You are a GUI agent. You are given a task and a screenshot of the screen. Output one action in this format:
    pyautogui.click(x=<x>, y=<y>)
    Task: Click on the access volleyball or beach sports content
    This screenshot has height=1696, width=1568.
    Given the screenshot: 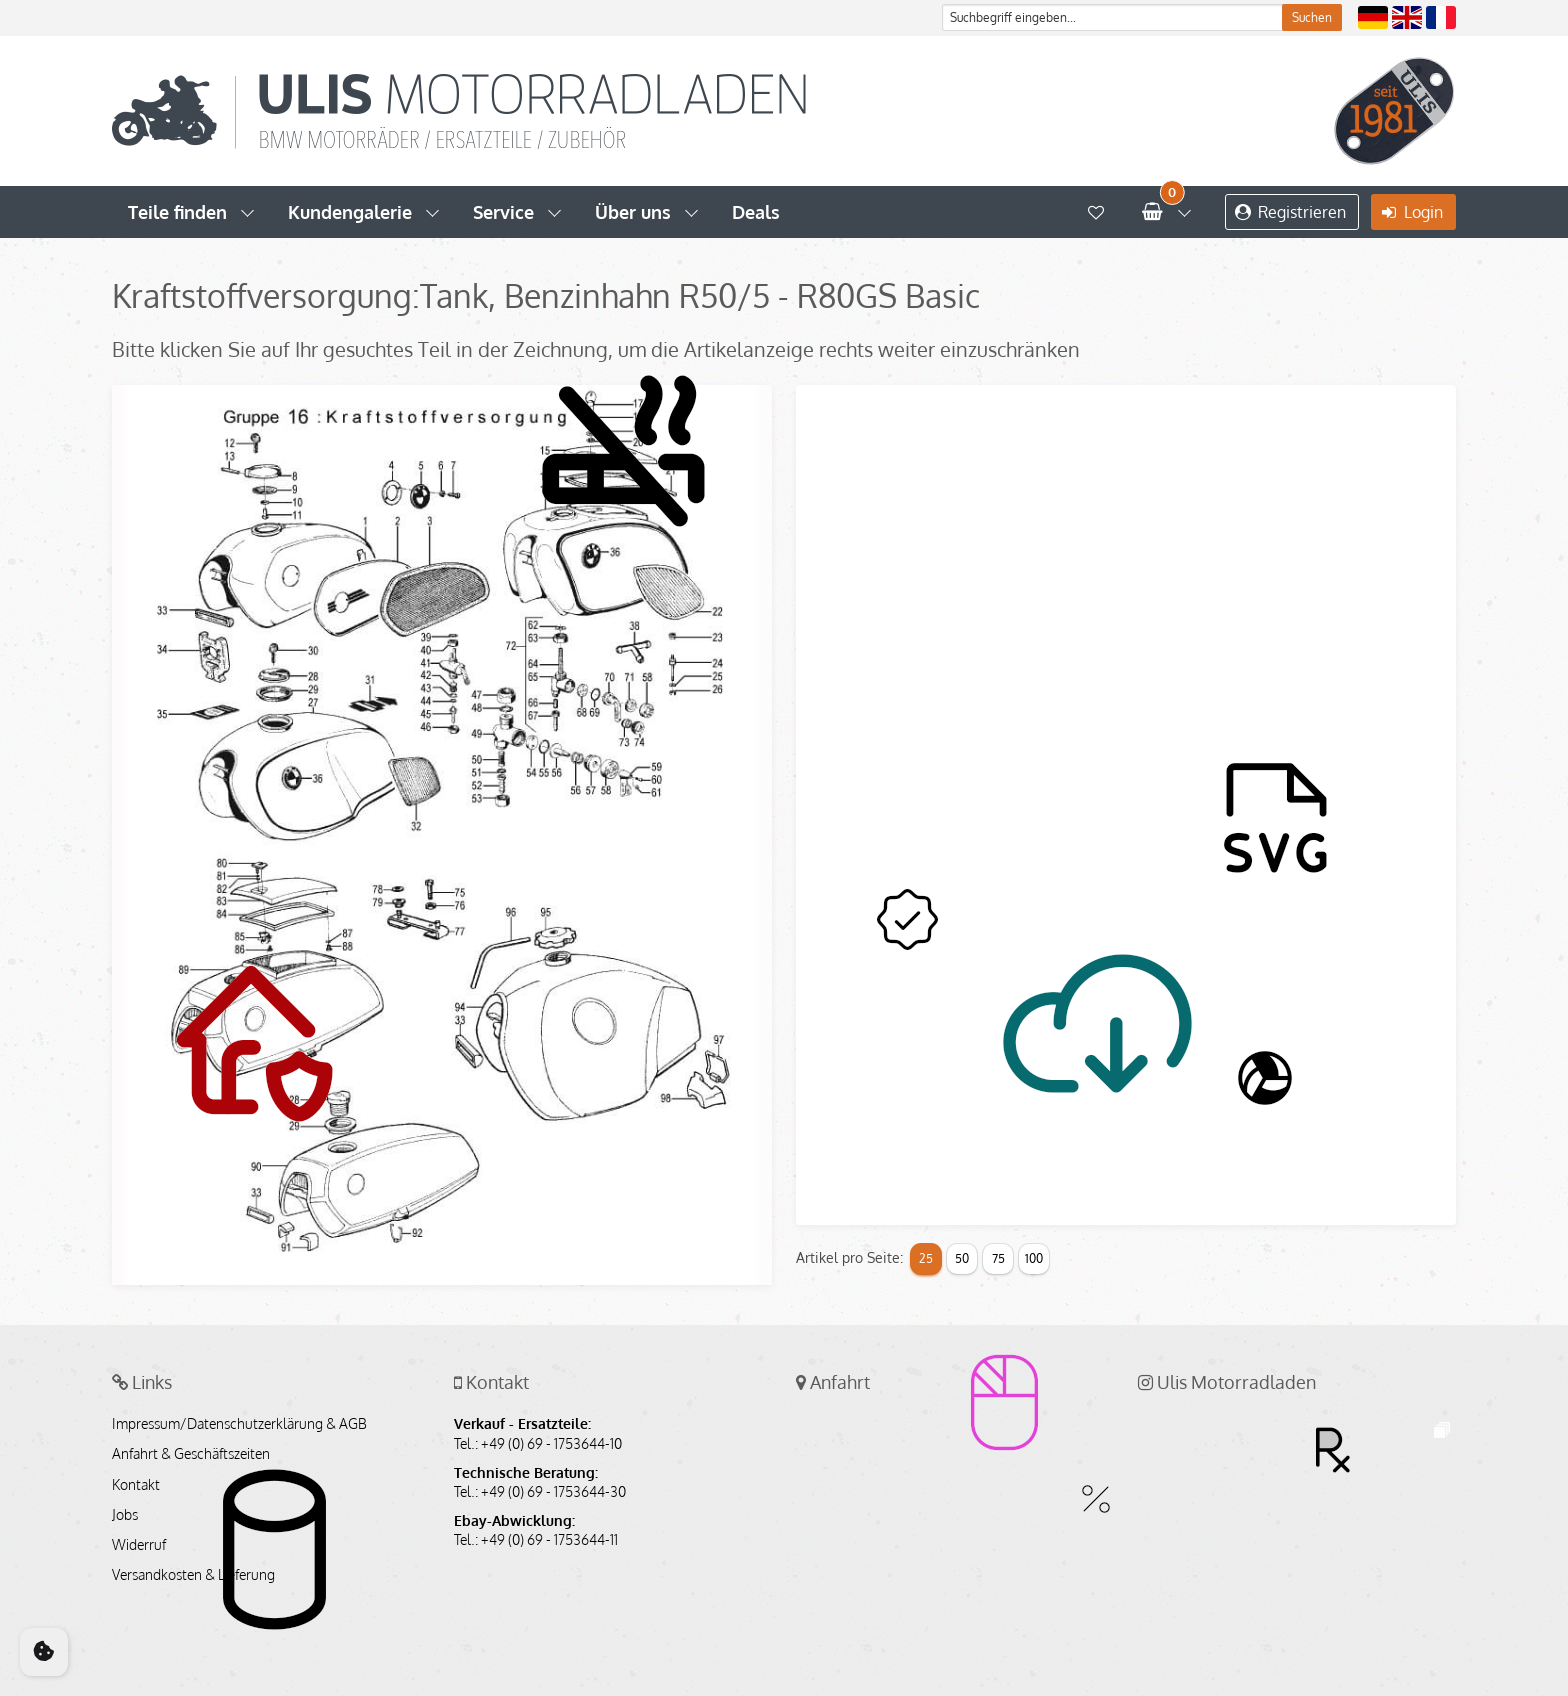 What is the action you would take?
    pyautogui.click(x=1265, y=1078)
    